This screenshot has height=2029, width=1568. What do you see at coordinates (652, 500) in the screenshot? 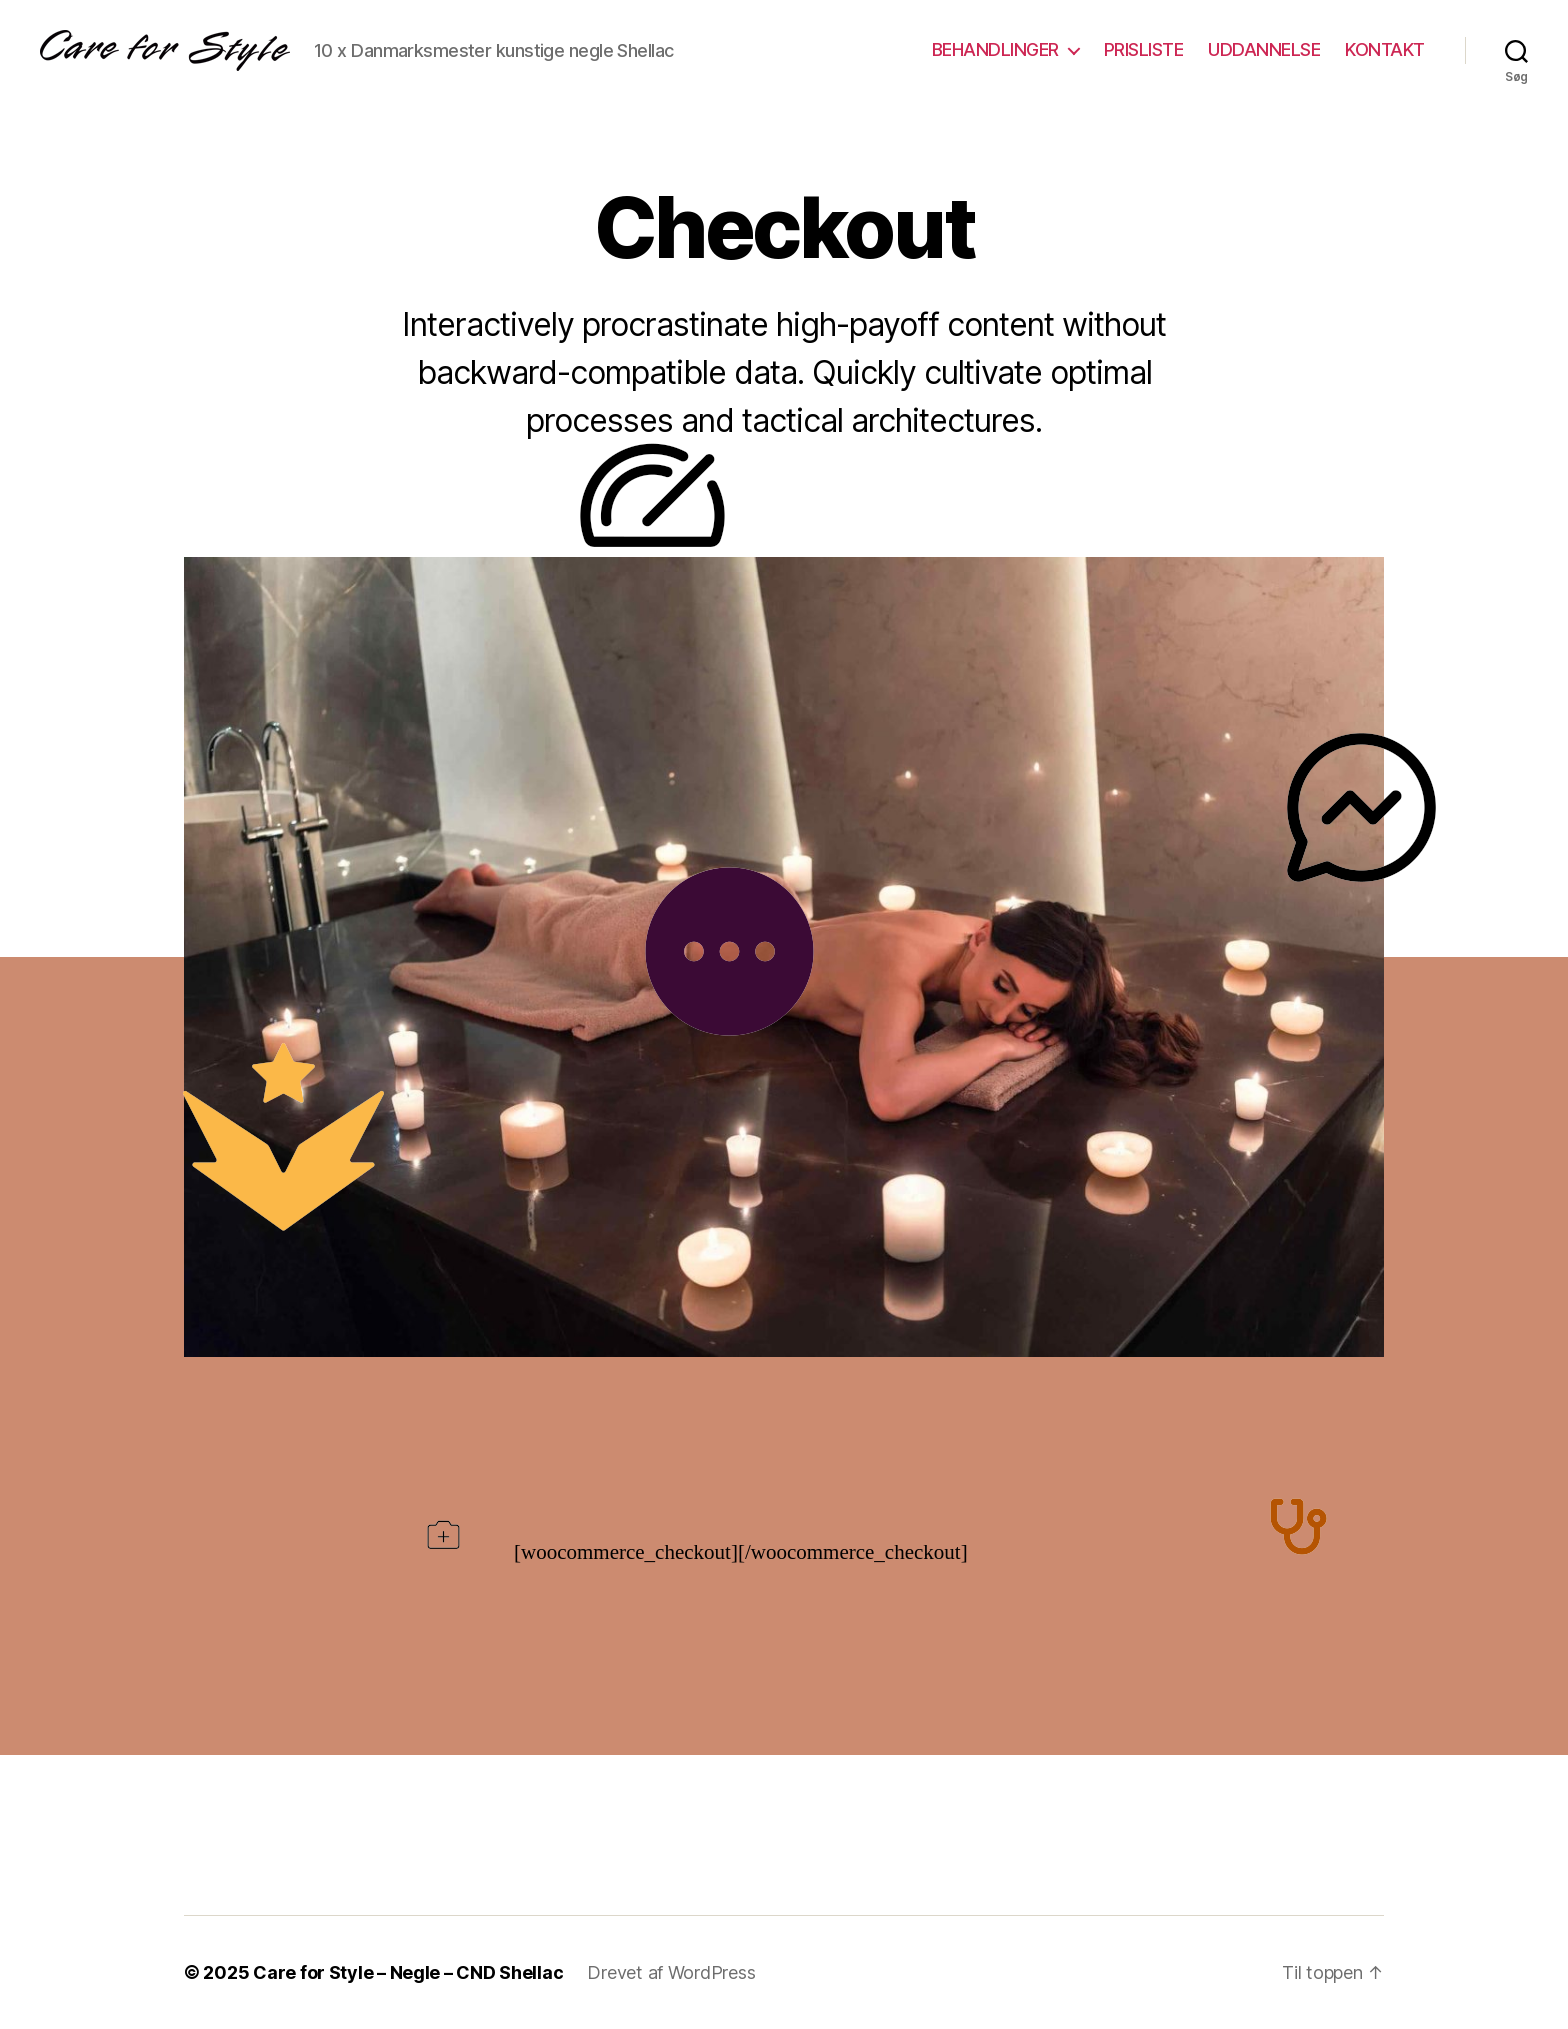
I see `view current speed or performance metrics` at bounding box center [652, 500].